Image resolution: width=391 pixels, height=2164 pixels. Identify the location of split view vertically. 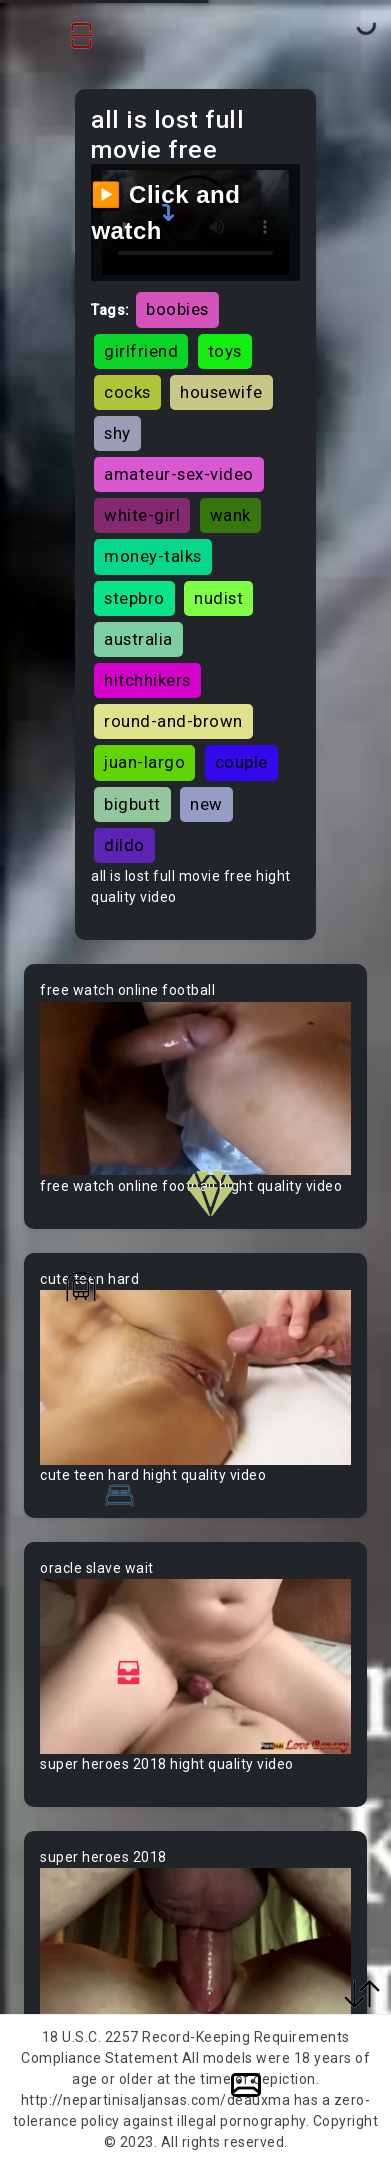
(81, 35).